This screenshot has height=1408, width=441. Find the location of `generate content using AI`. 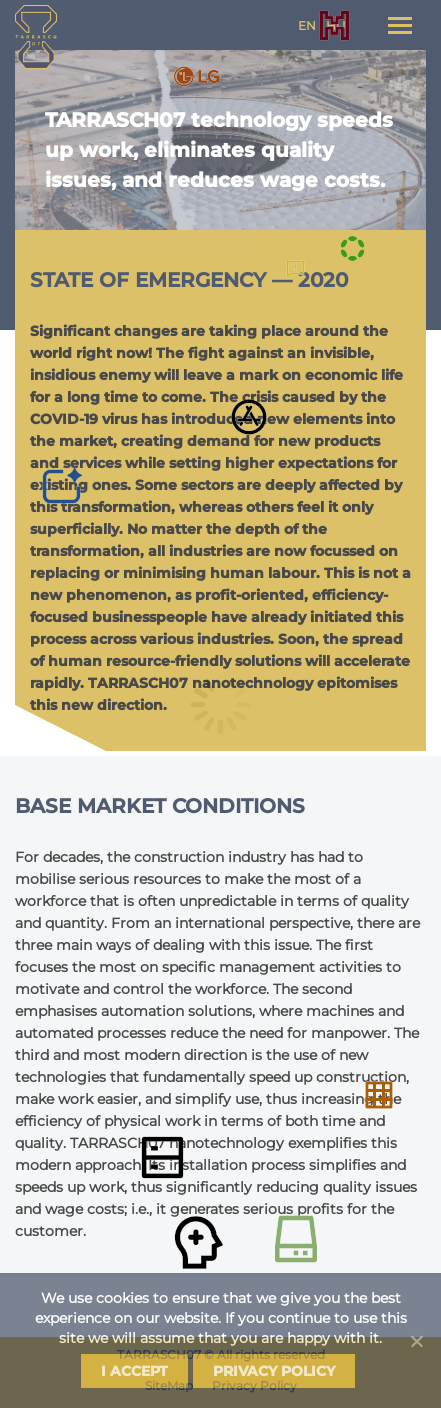

generate content using AI is located at coordinates (61, 486).